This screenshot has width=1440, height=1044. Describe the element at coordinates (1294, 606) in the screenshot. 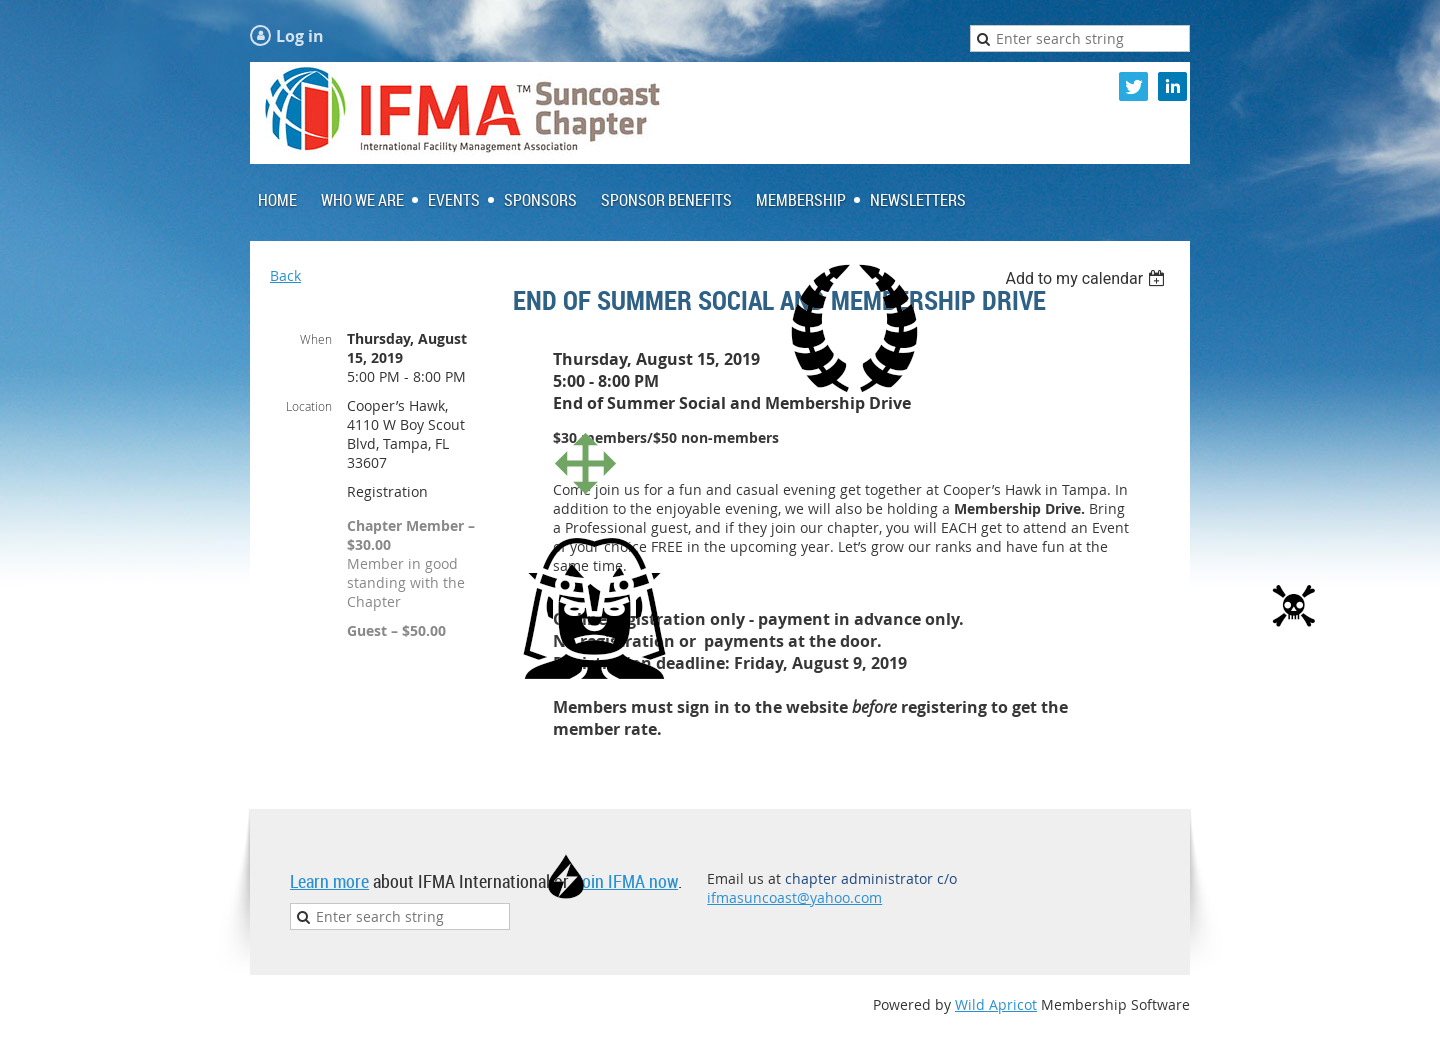

I see `indicates danger or hazardous content warning` at that location.